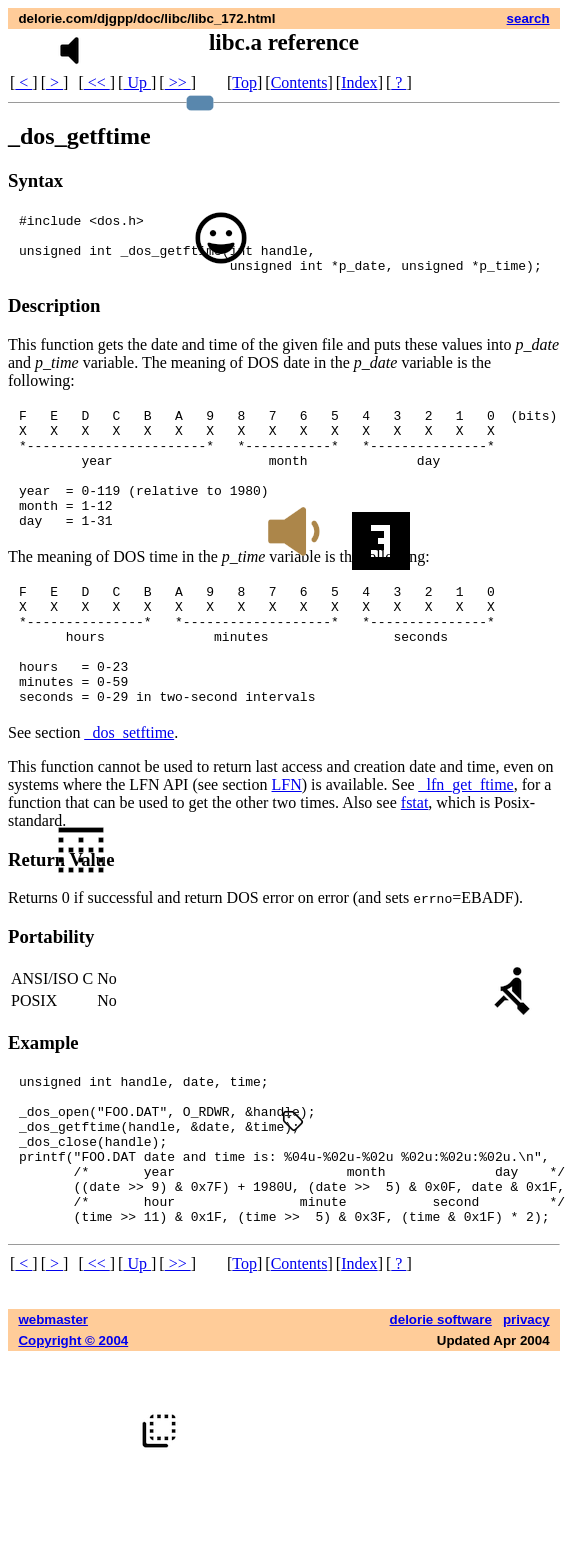  Describe the element at coordinates (511, 990) in the screenshot. I see `access rowing or kayaking activities` at that location.